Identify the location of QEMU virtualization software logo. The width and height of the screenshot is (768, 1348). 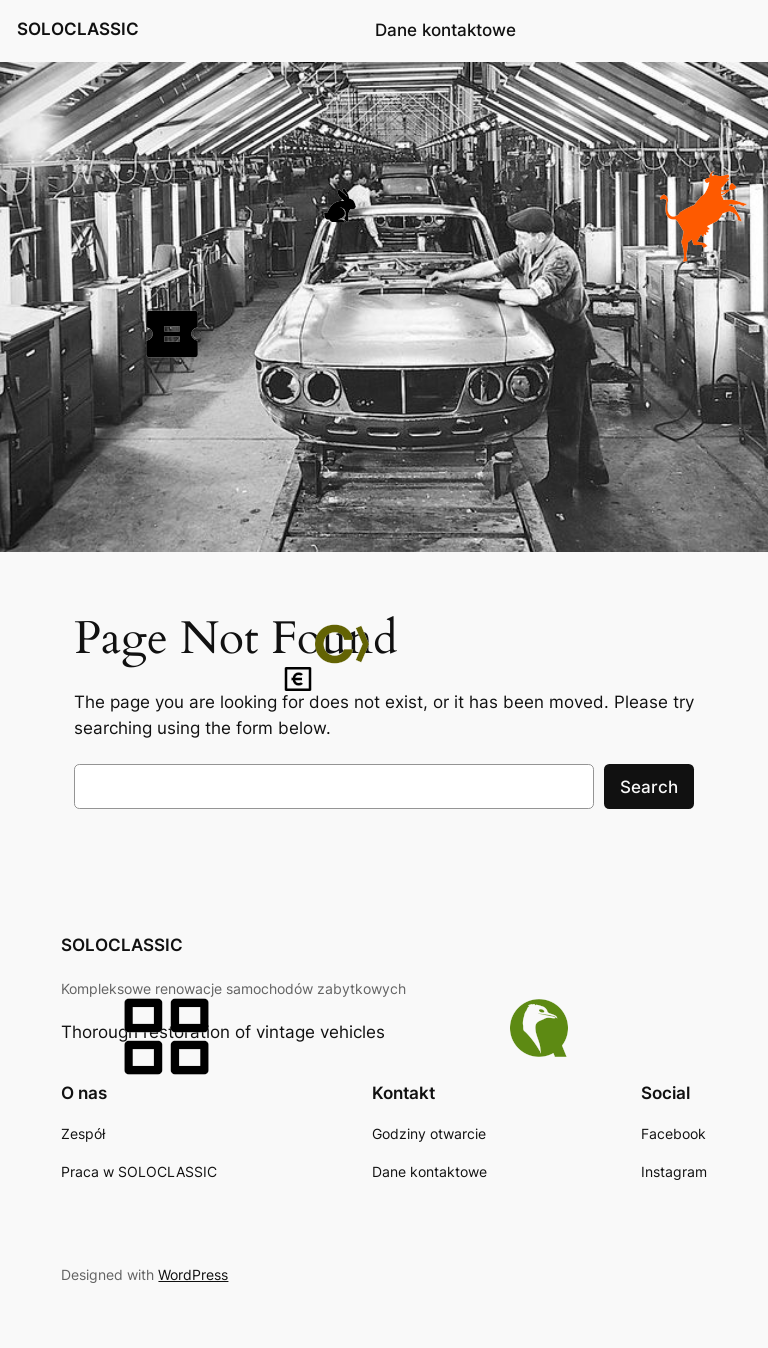
(539, 1028).